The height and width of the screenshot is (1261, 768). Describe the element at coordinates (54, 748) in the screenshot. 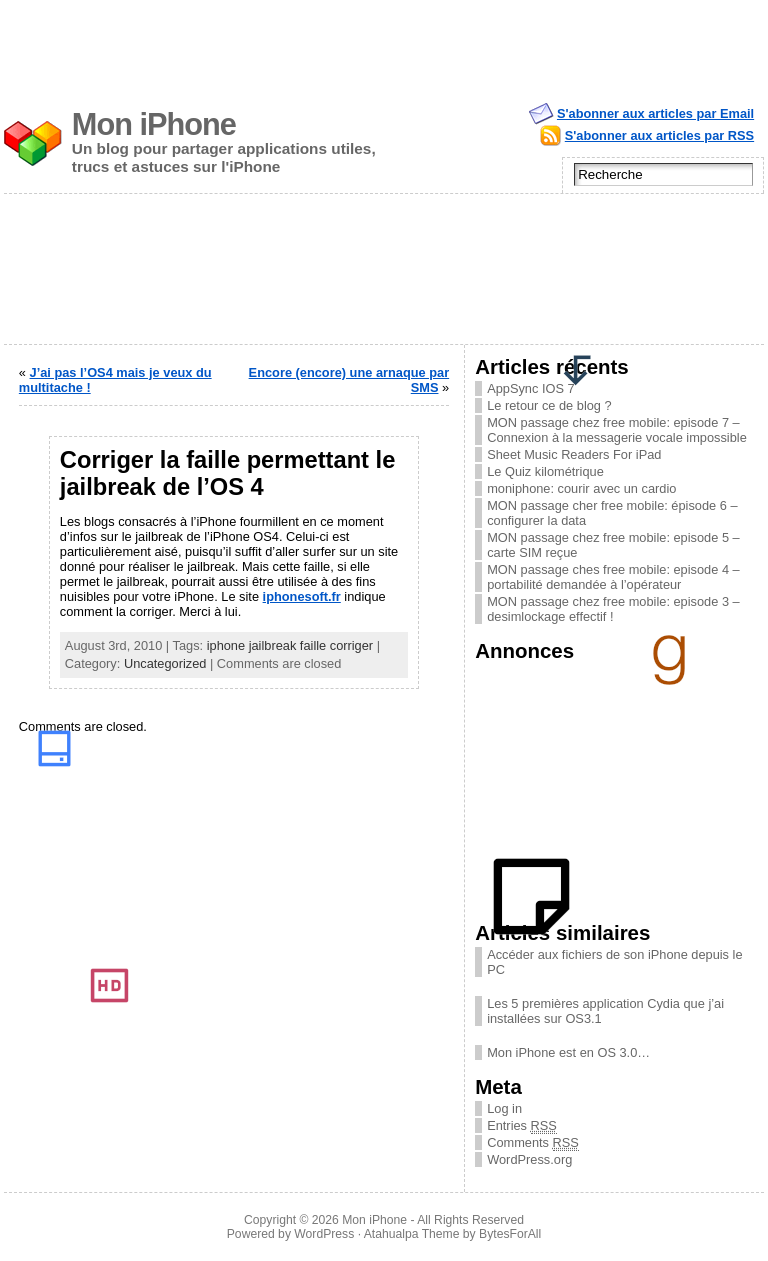

I see `access storage or hard drive settings` at that location.